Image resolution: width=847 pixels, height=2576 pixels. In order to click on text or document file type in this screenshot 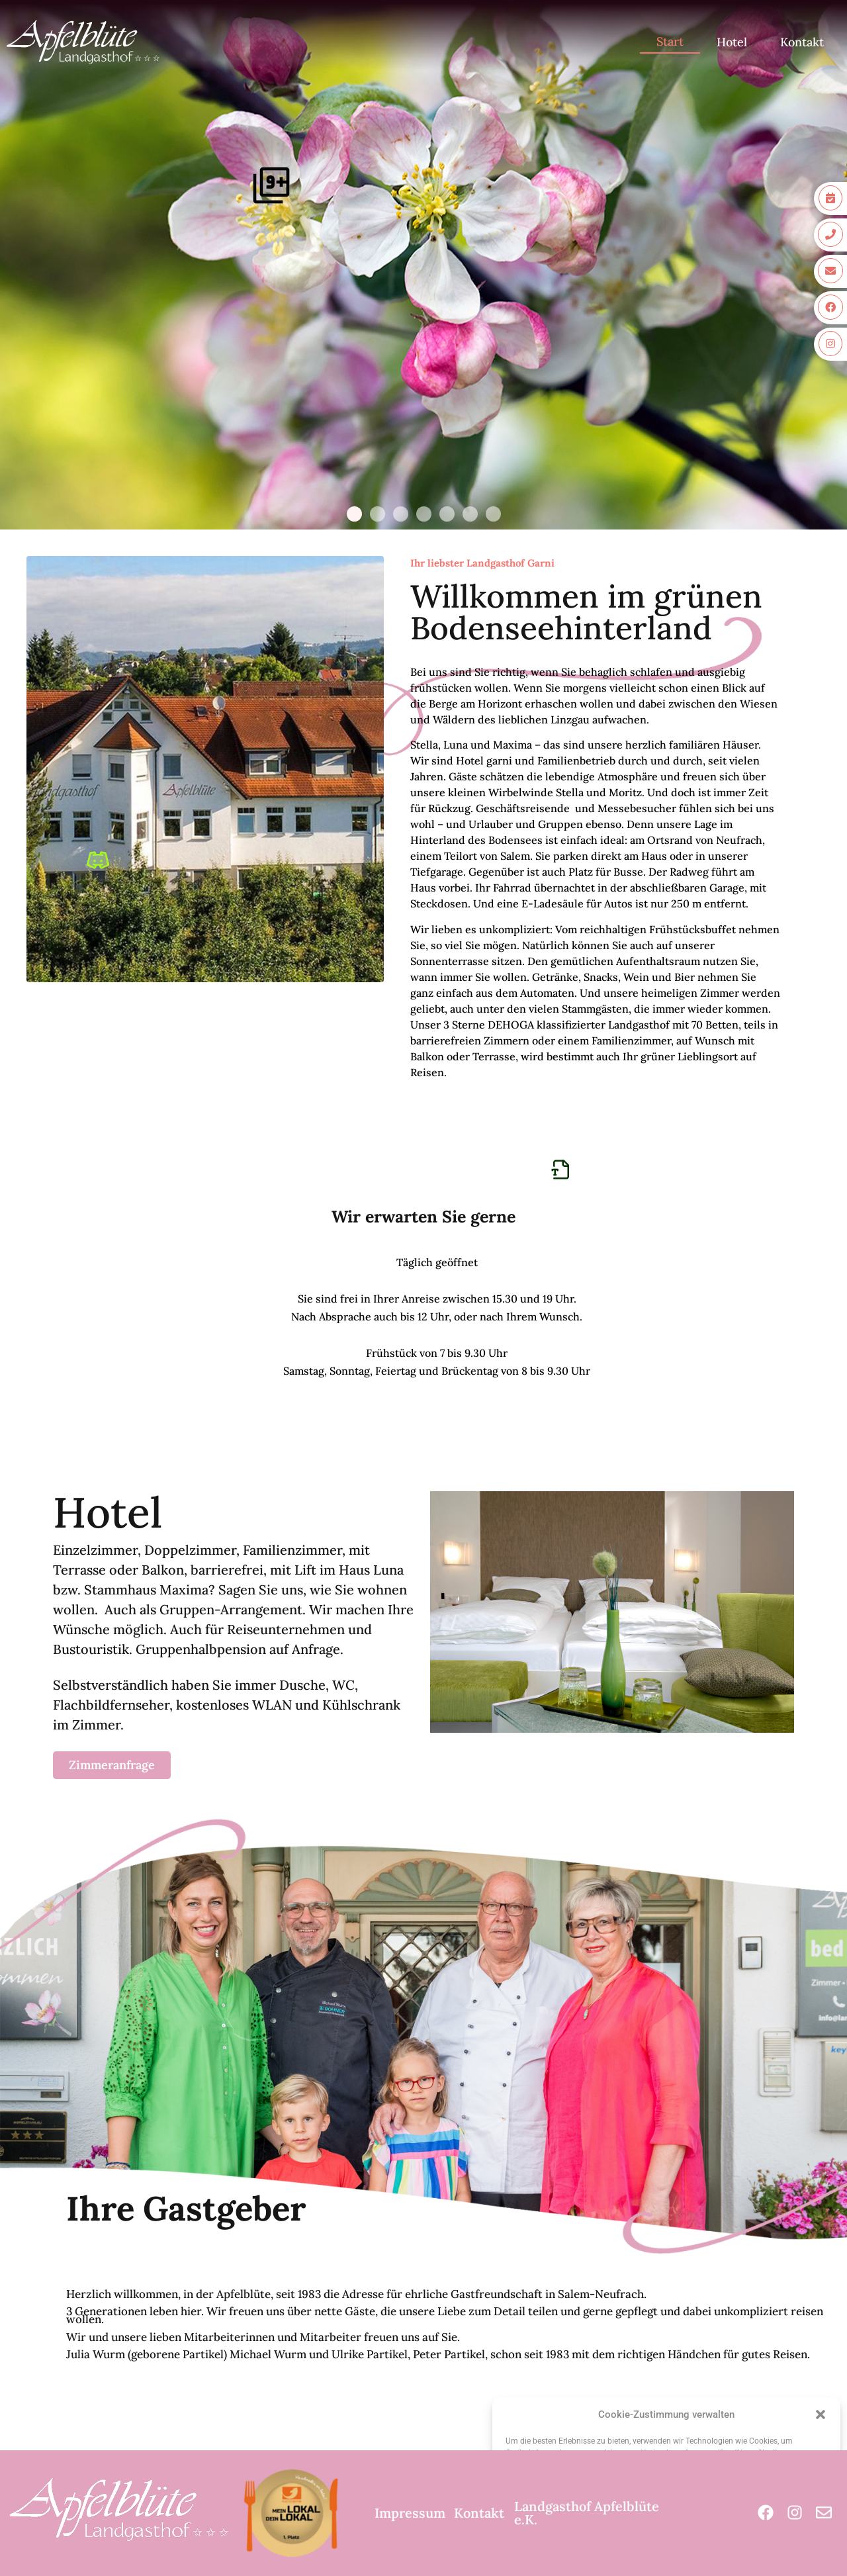, I will do `click(561, 1170)`.